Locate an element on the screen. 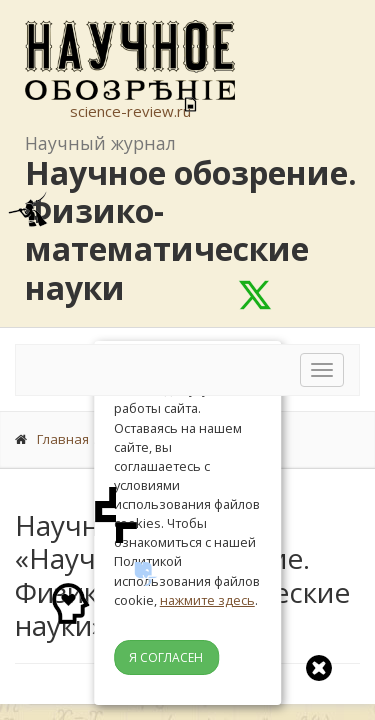 This screenshot has width=375, height=720. access mental health resources is located at coordinates (70, 603).